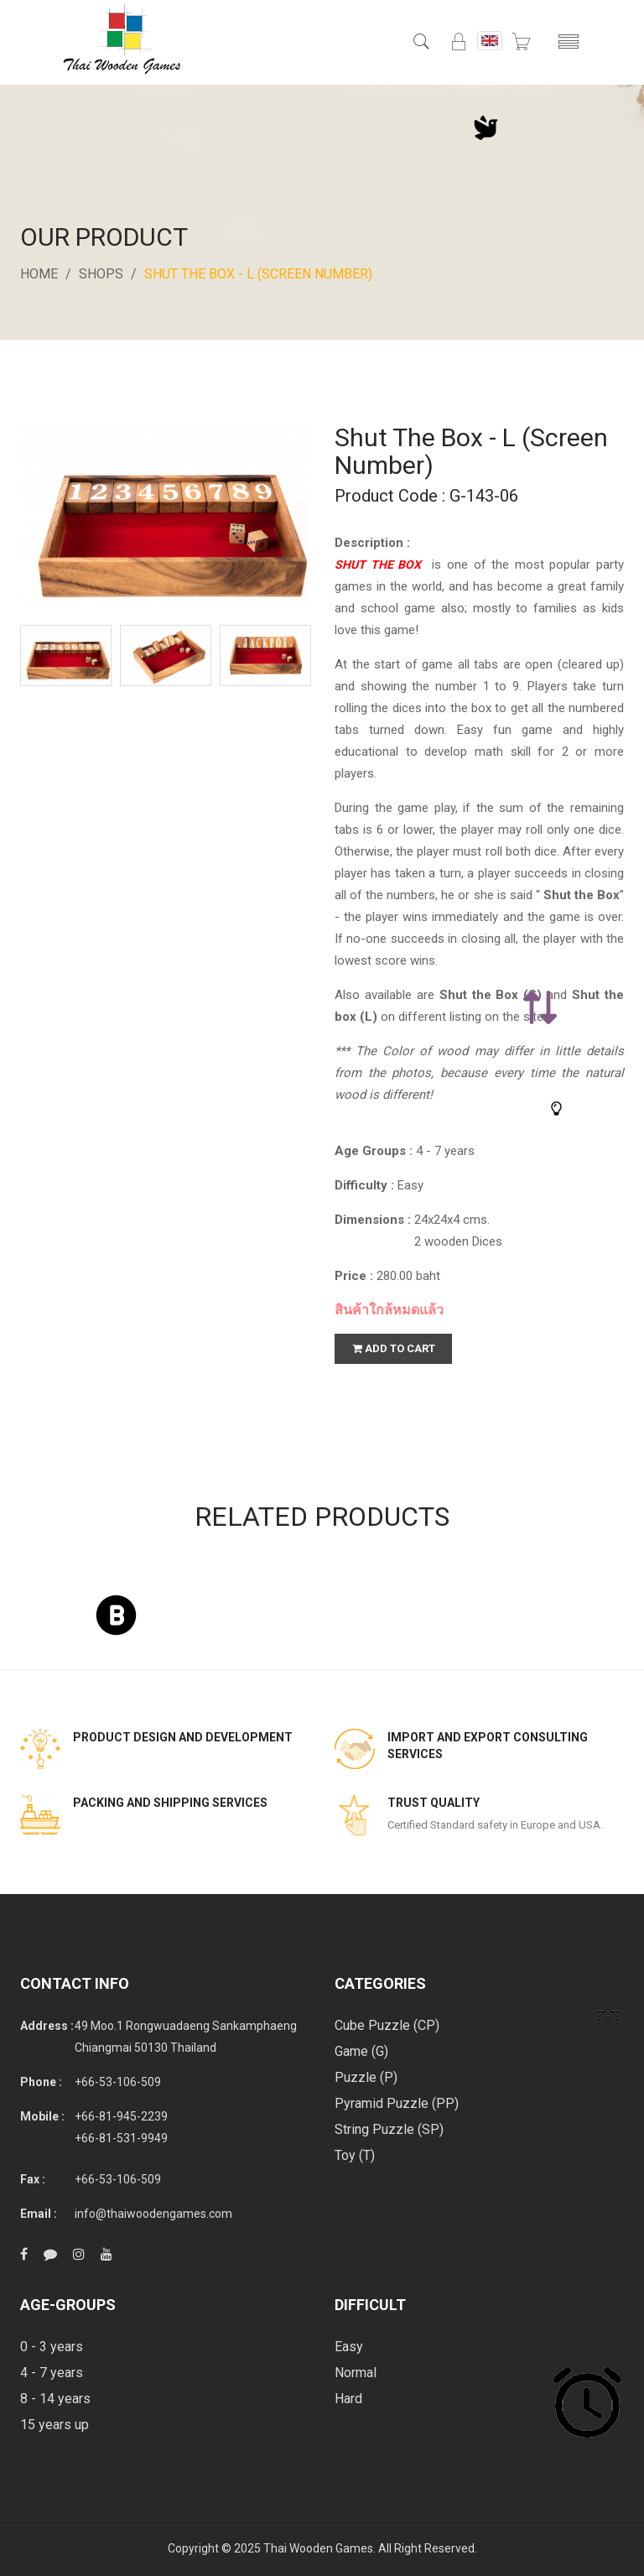 The image size is (644, 2576). Describe the element at coordinates (540, 1007) in the screenshot. I see `adjust vertical size or height` at that location.